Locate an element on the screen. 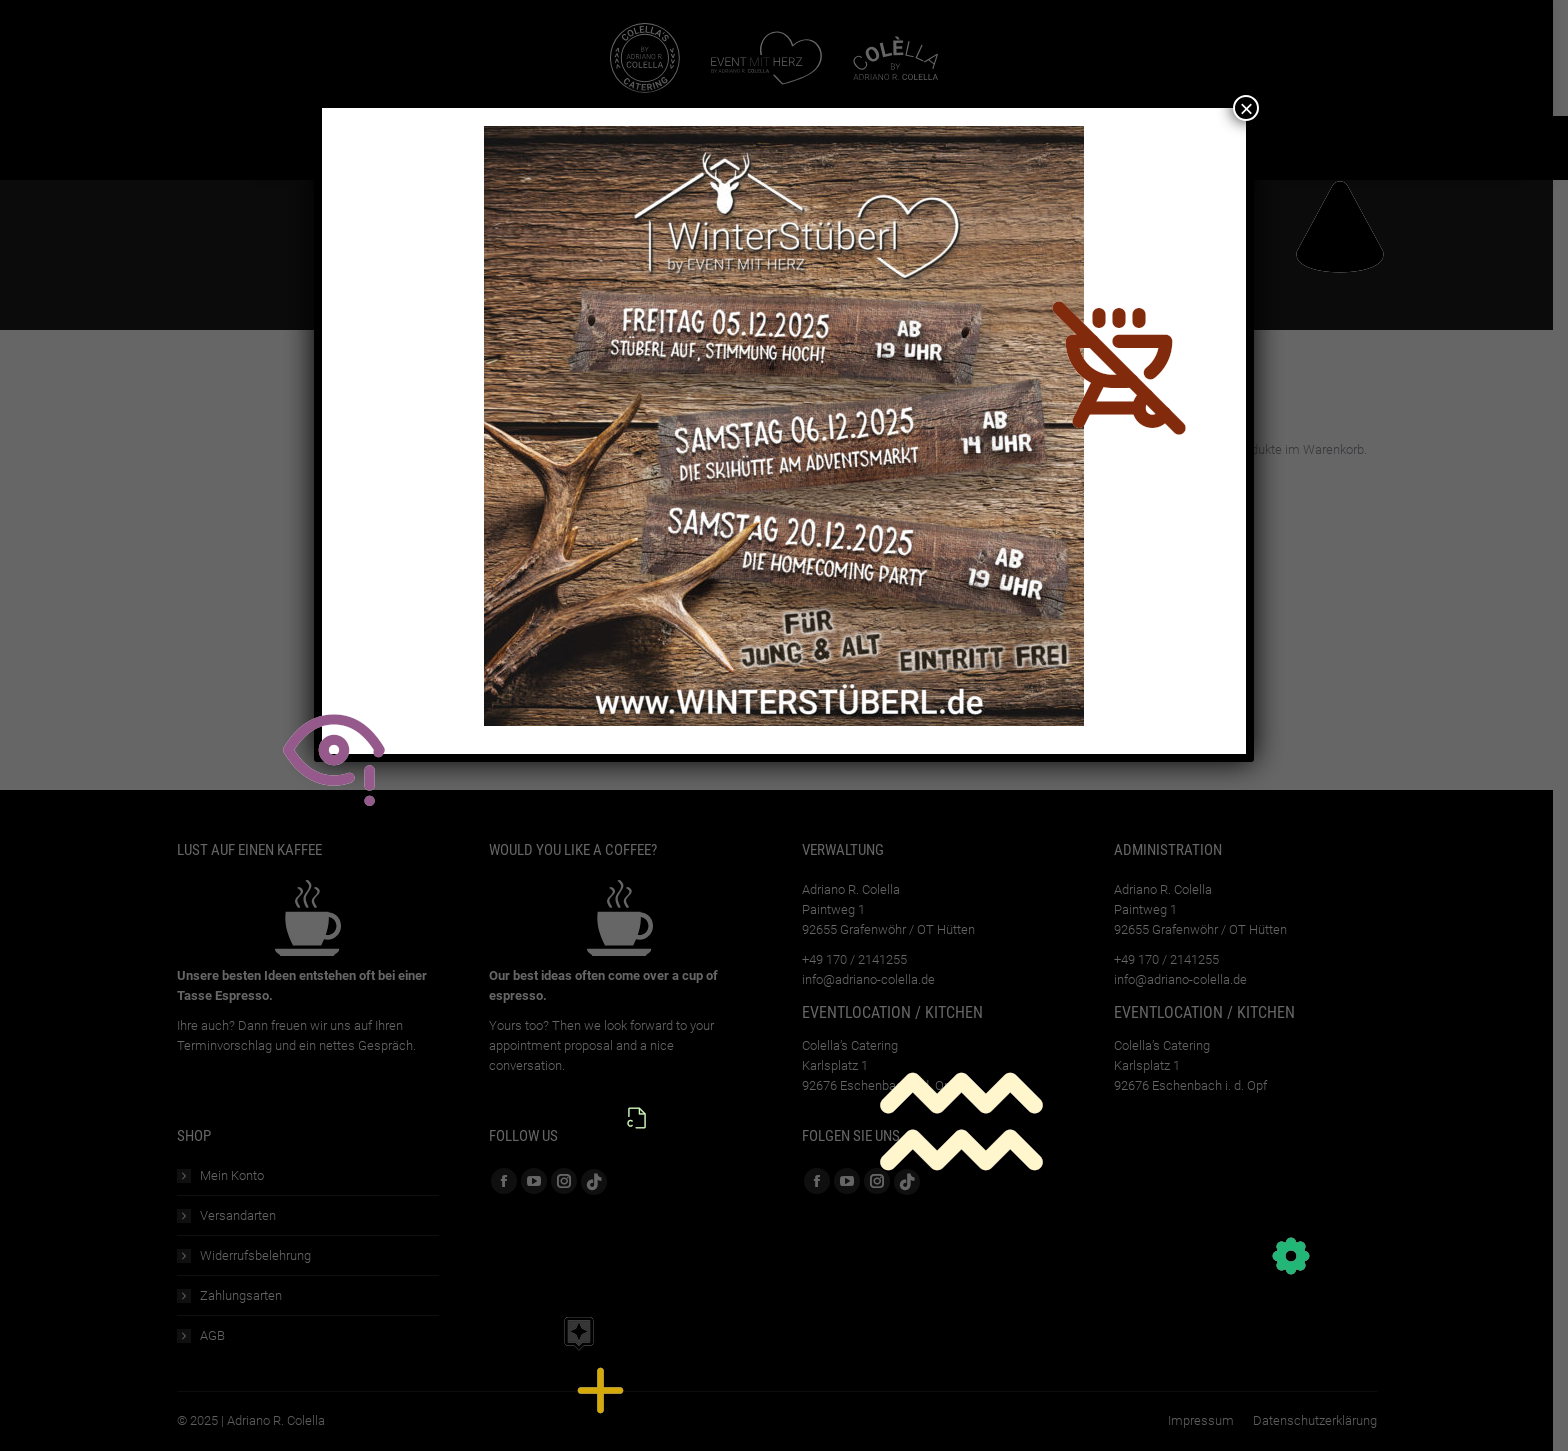  indicates a traffic cone or construction zone is located at coordinates (1340, 229).